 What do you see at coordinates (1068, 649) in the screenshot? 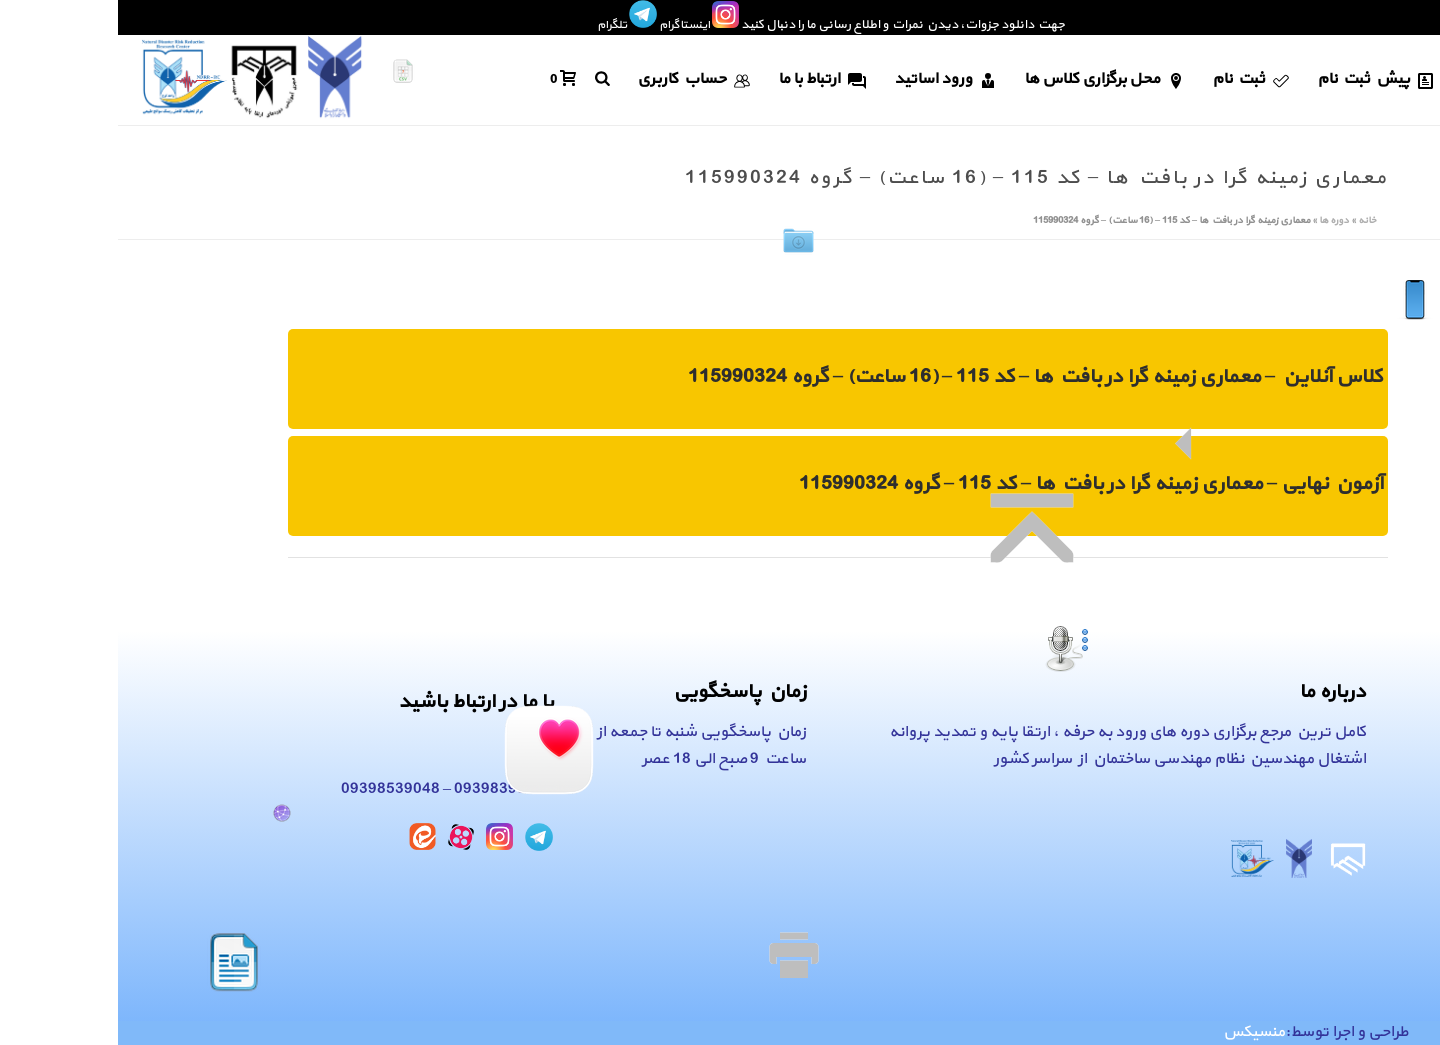
I see `microphone input level is high` at bounding box center [1068, 649].